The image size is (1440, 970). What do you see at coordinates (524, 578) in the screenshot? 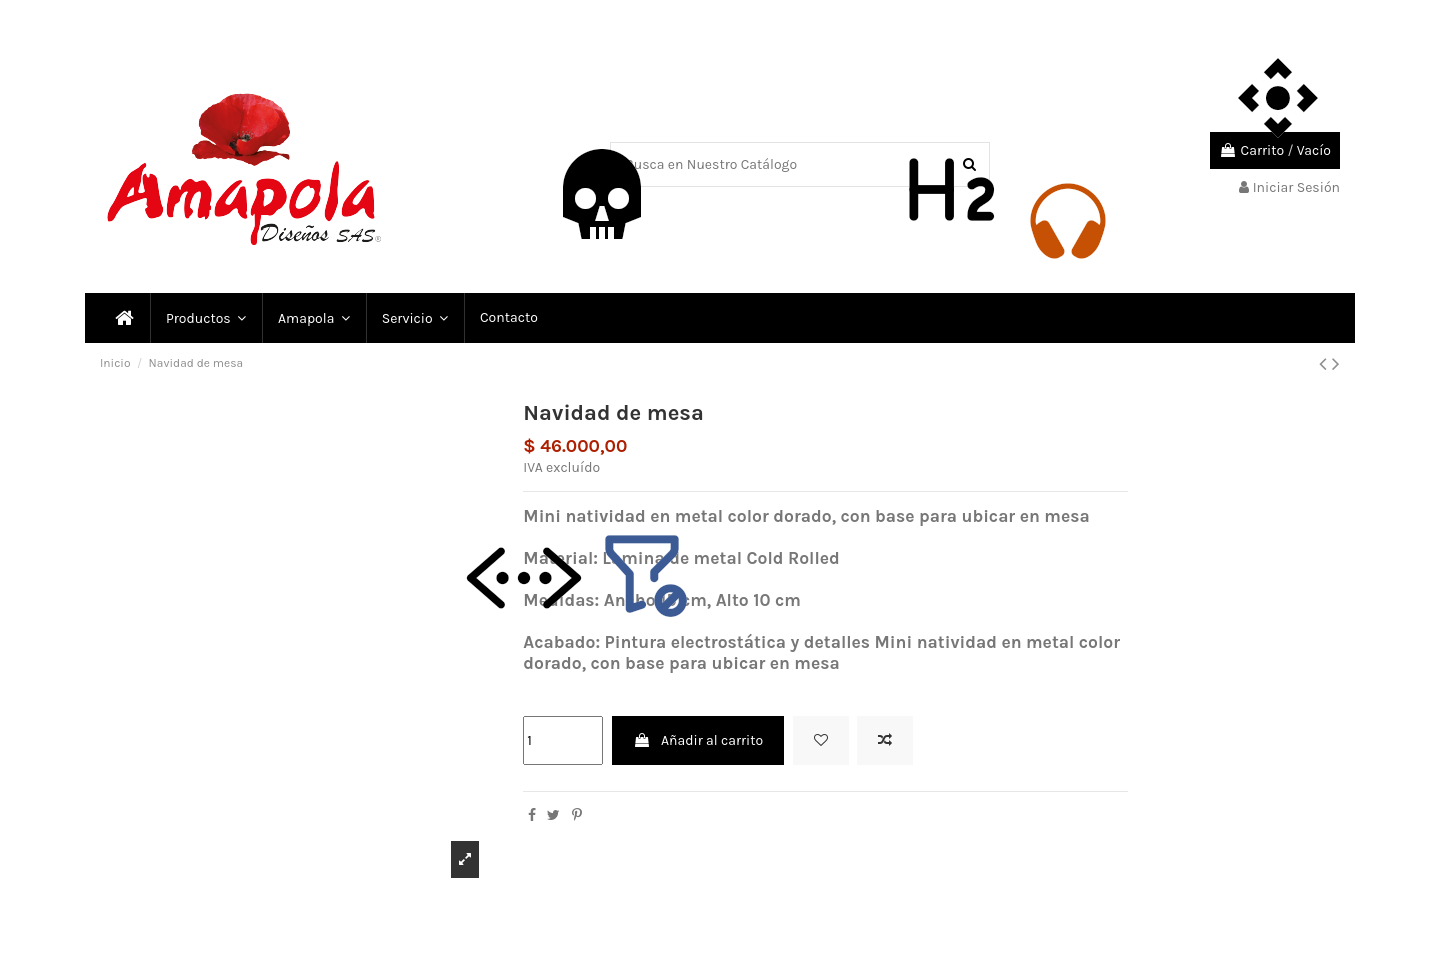
I see `indicates code is processing or compiling` at bounding box center [524, 578].